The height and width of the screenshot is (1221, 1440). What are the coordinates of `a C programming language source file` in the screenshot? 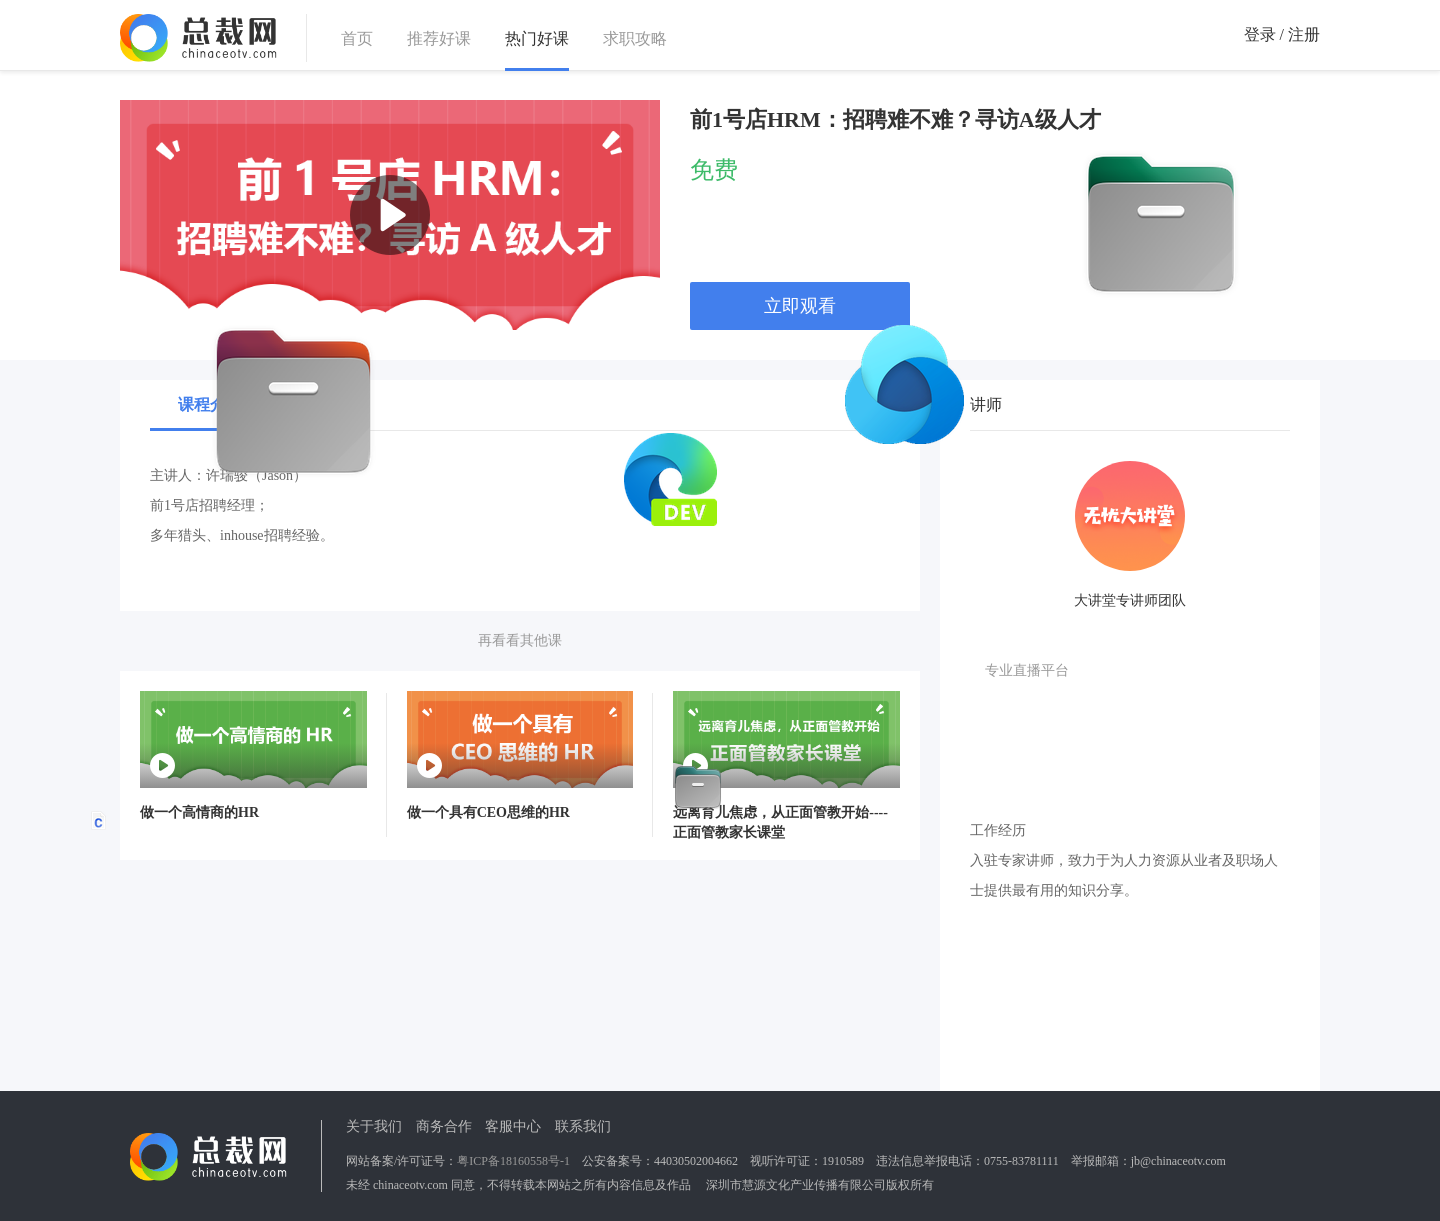 It's located at (98, 820).